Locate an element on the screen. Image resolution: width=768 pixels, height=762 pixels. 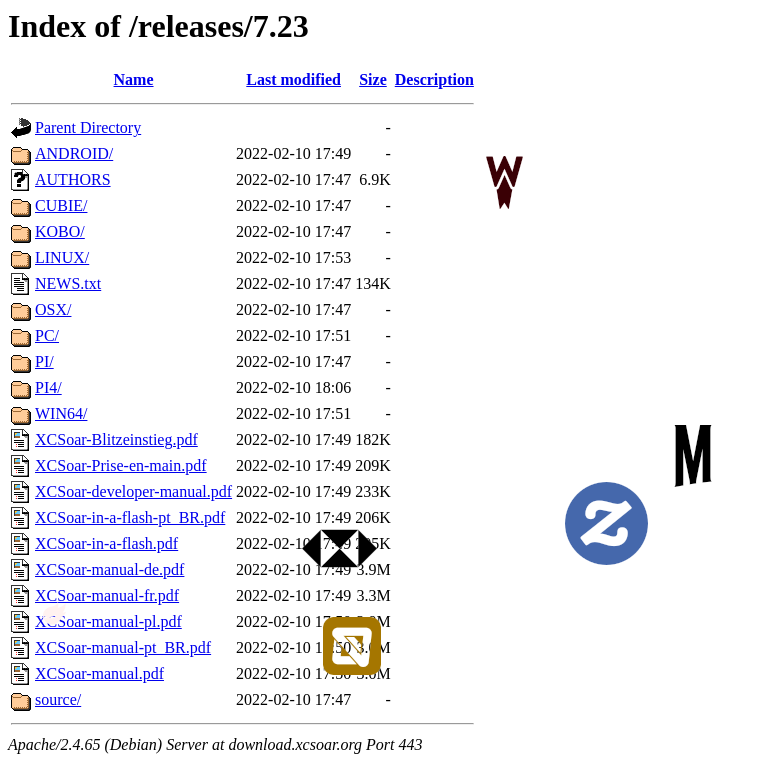
open The Mighty app or website is located at coordinates (693, 456).